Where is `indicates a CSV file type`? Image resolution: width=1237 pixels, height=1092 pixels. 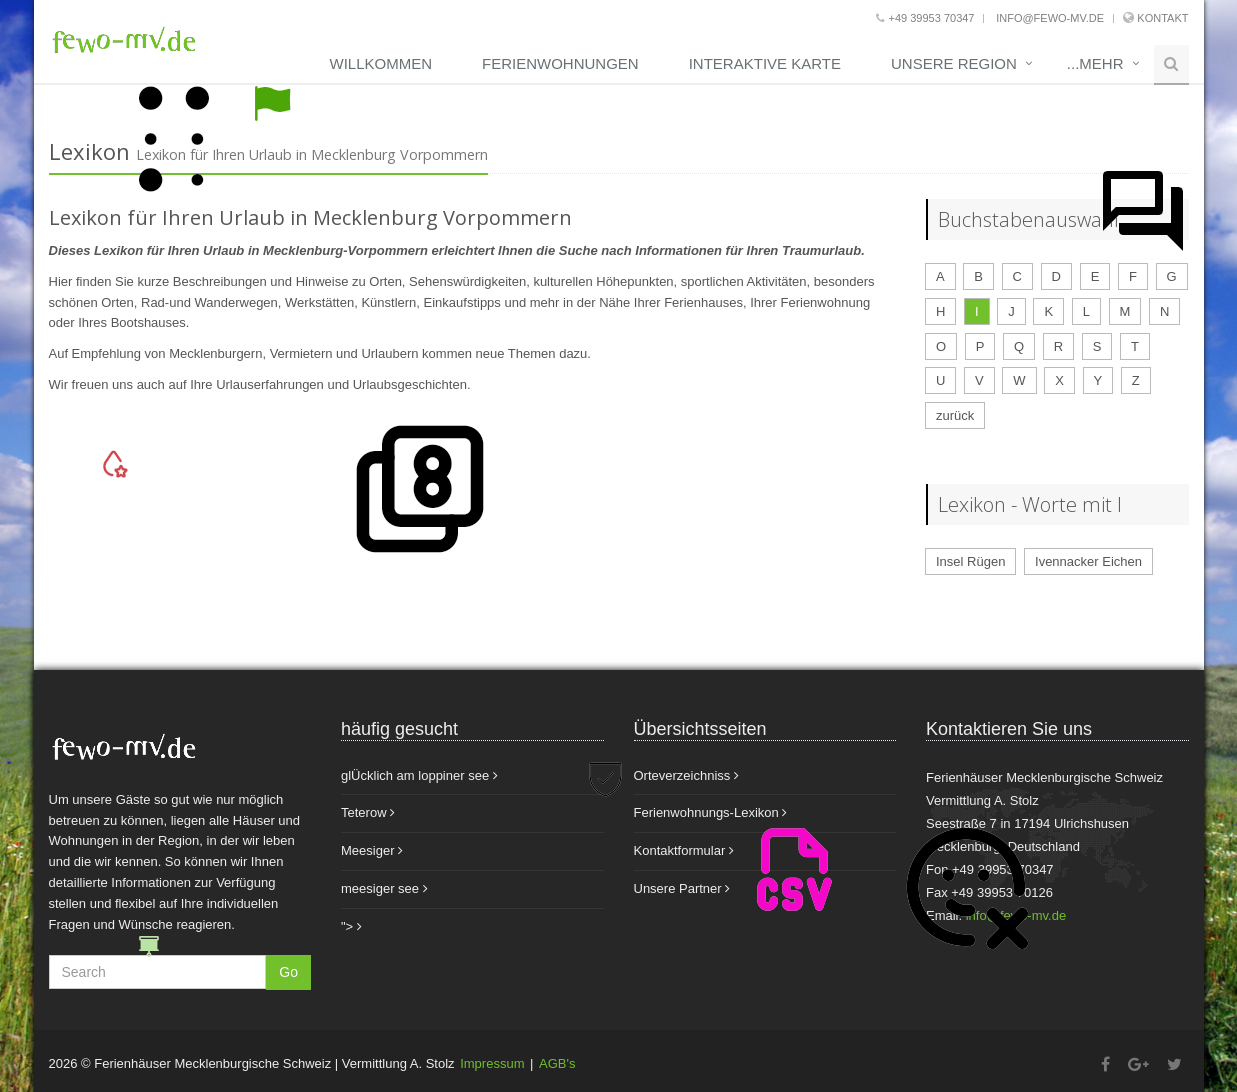
indicates a CSV file type is located at coordinates (794, 869).